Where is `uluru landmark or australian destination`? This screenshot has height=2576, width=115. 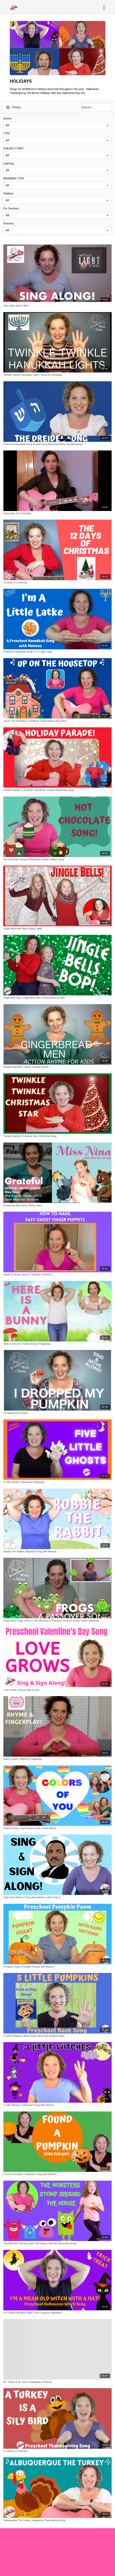
uluru landmark or australian destination is located at coordinates (43, 65).